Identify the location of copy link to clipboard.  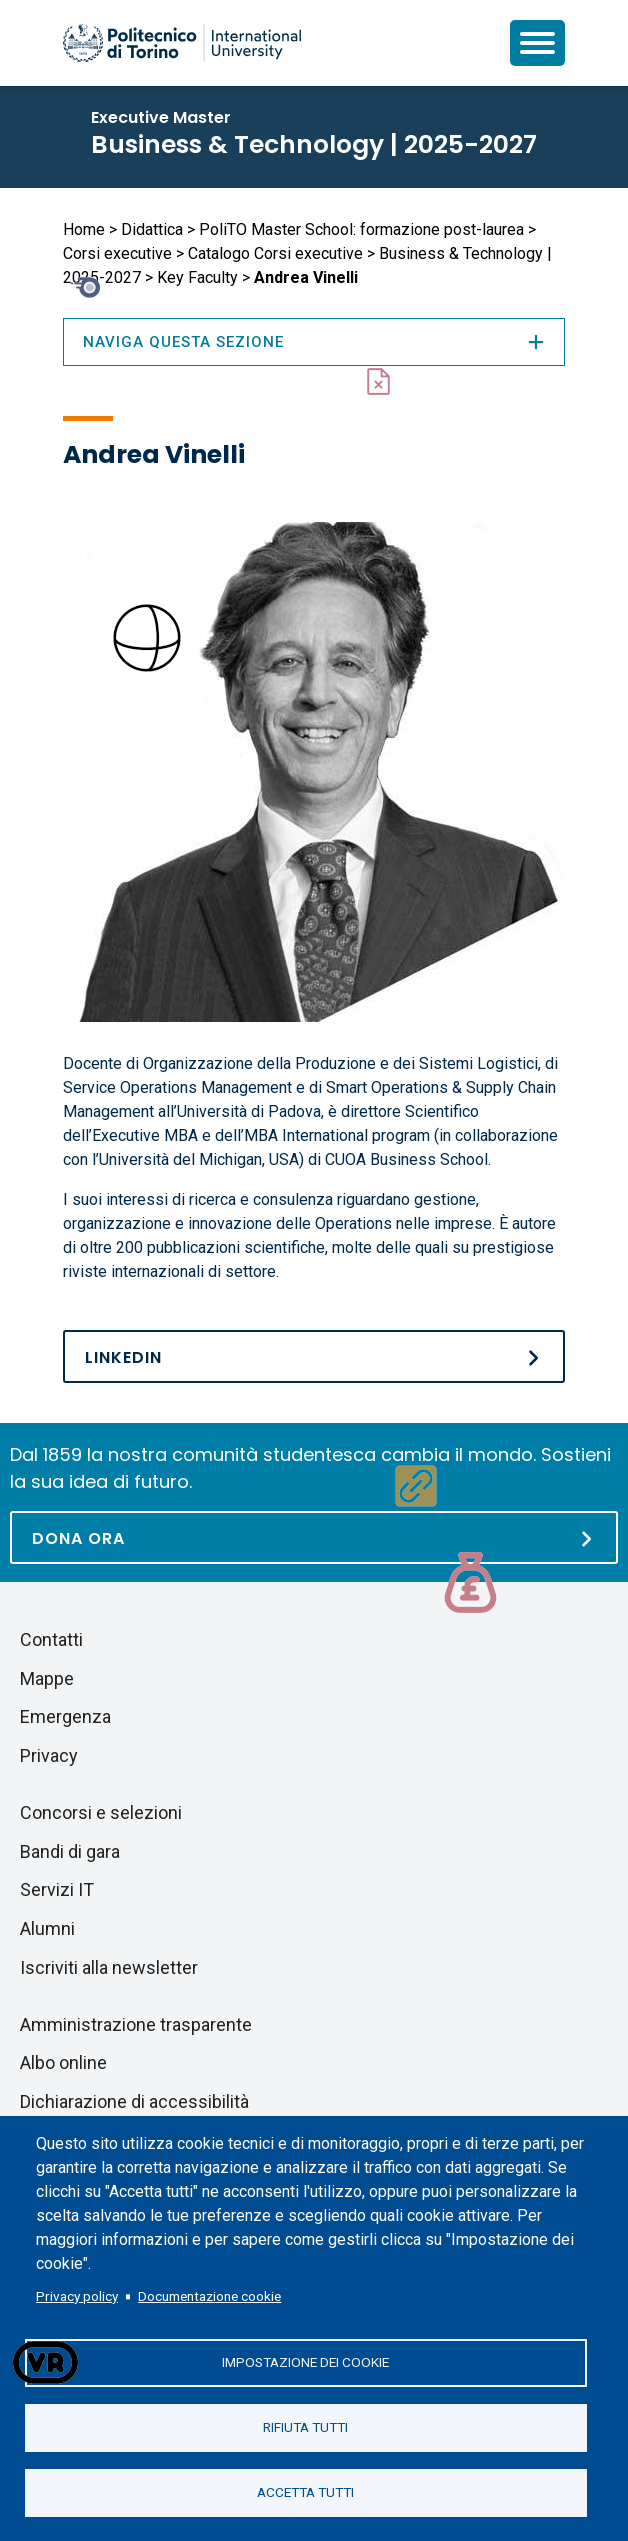
(416, 1486).